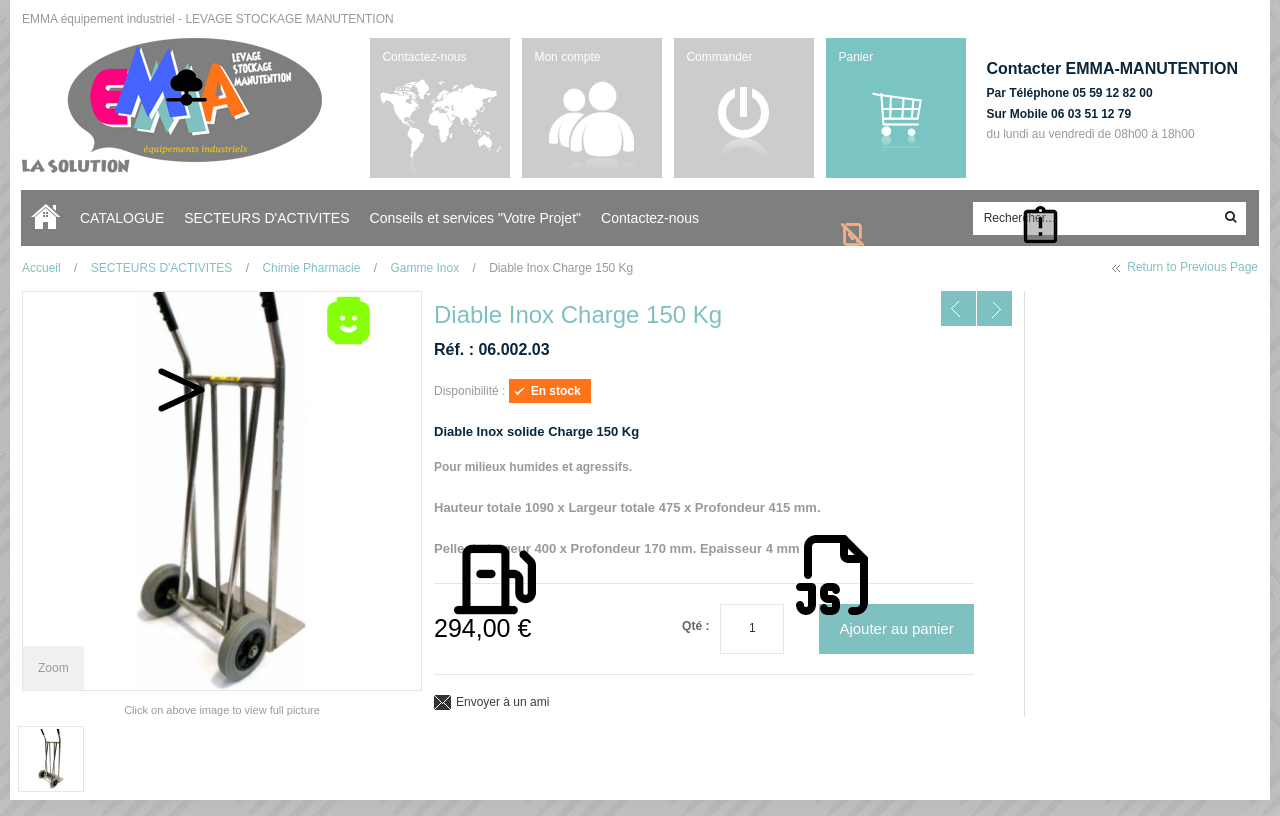 The image size is (1280, 816). Describe the element at coordinates (491, 579) in the screenshot. I see `find nearby gas stations` at that location.